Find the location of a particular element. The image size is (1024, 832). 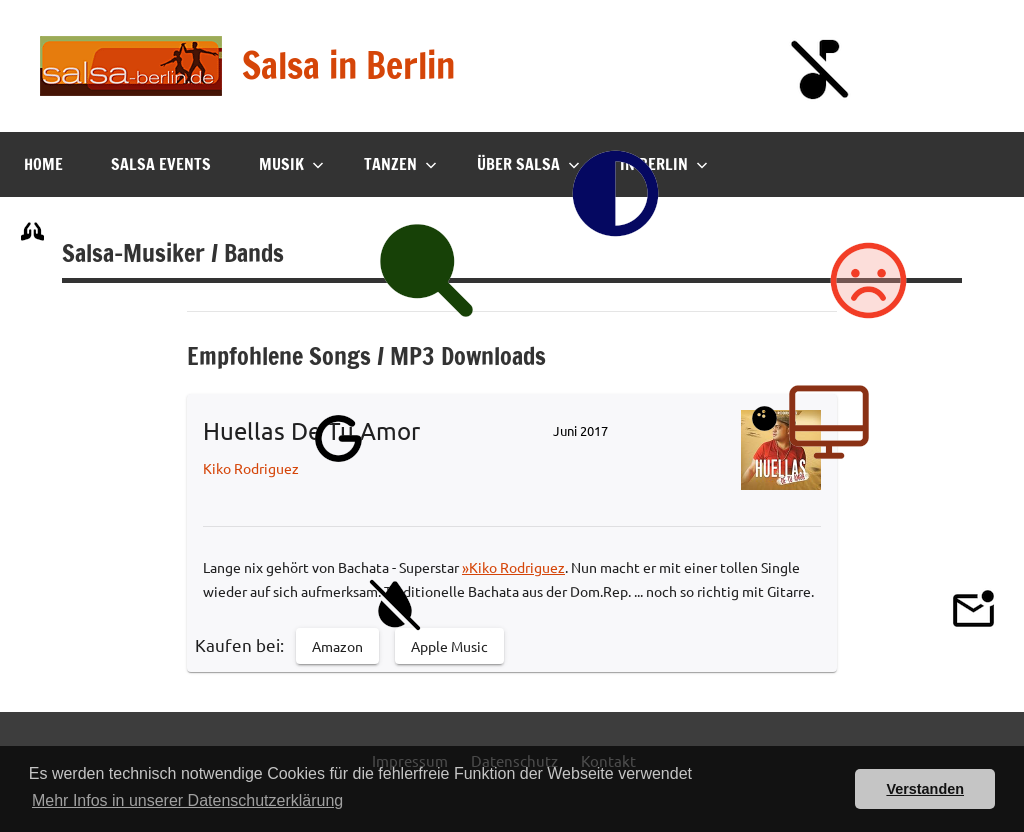

toggle between light and dark mode is located at coordinates (615, 193).